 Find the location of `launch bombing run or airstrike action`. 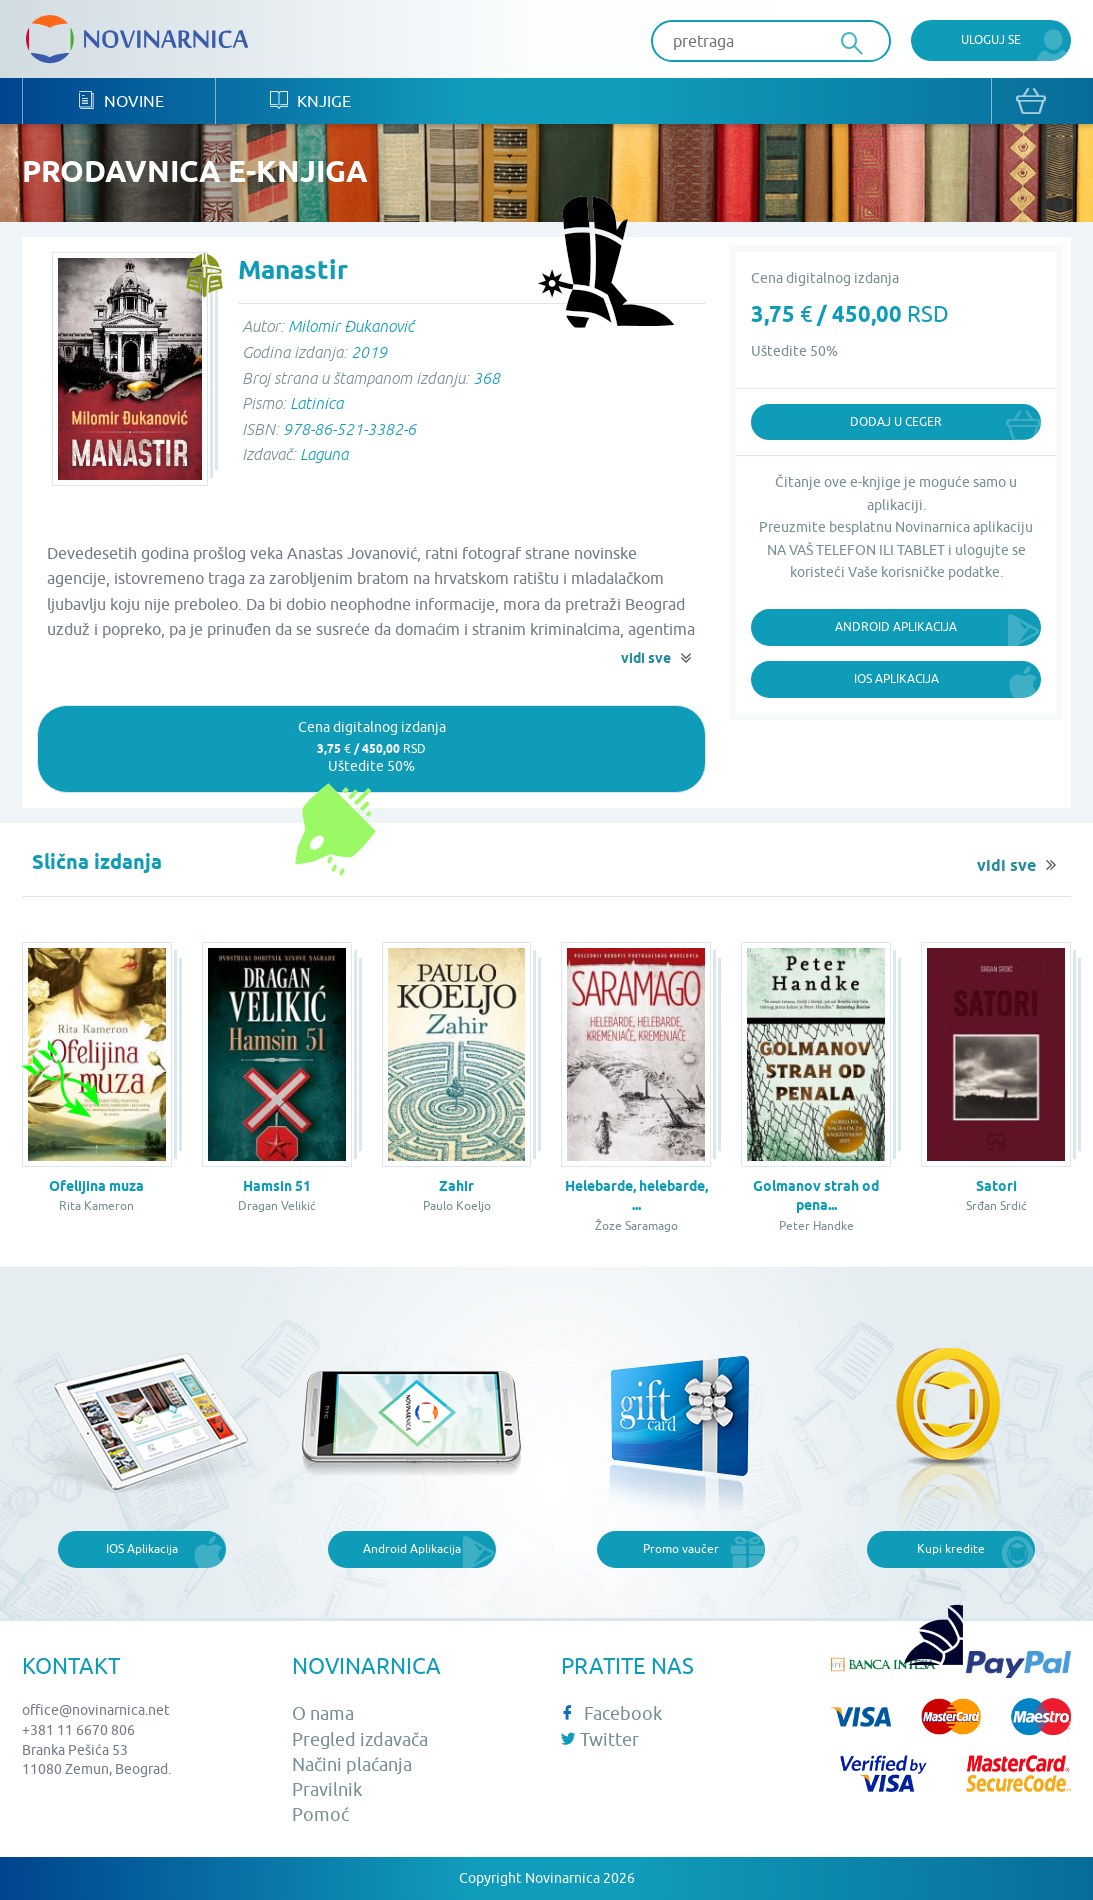

launch bombing run or airstrike action is located at coordinates (335, 829).